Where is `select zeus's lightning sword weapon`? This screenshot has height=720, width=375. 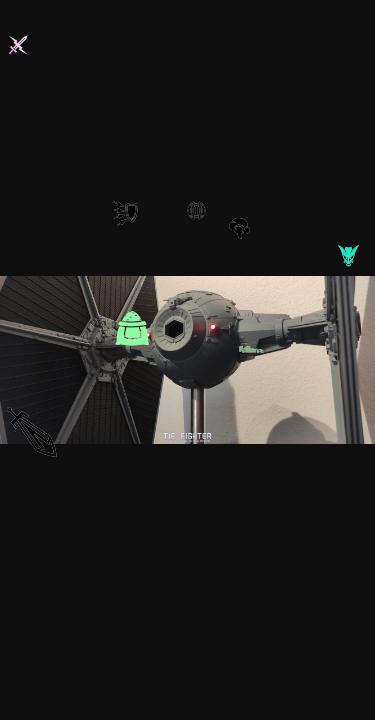 select zeus's lightning sword weapon is located at coordinates (18, 45).